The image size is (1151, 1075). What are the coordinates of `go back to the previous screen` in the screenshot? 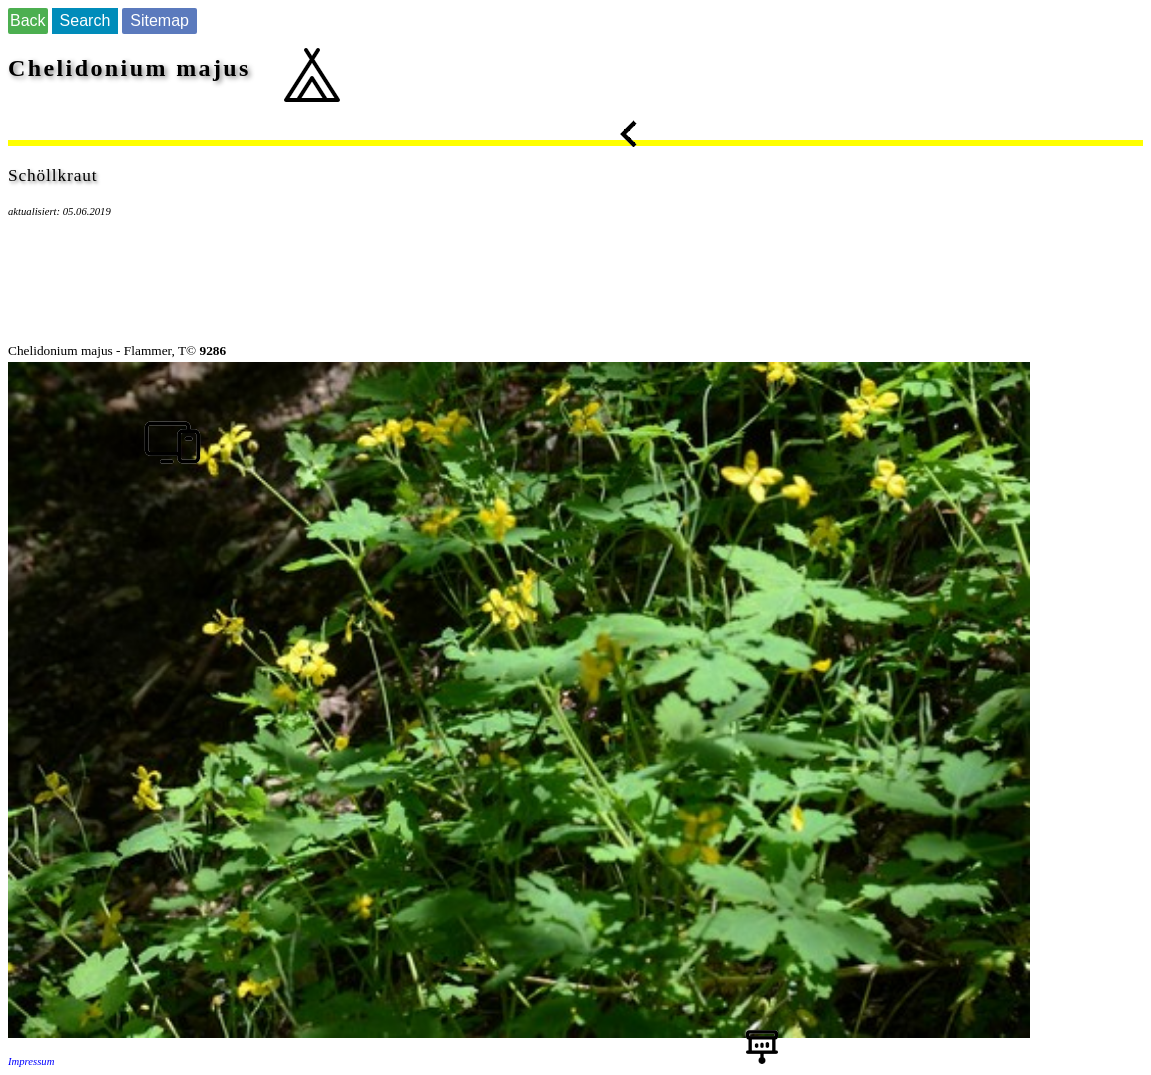 It's located at (629, 134).